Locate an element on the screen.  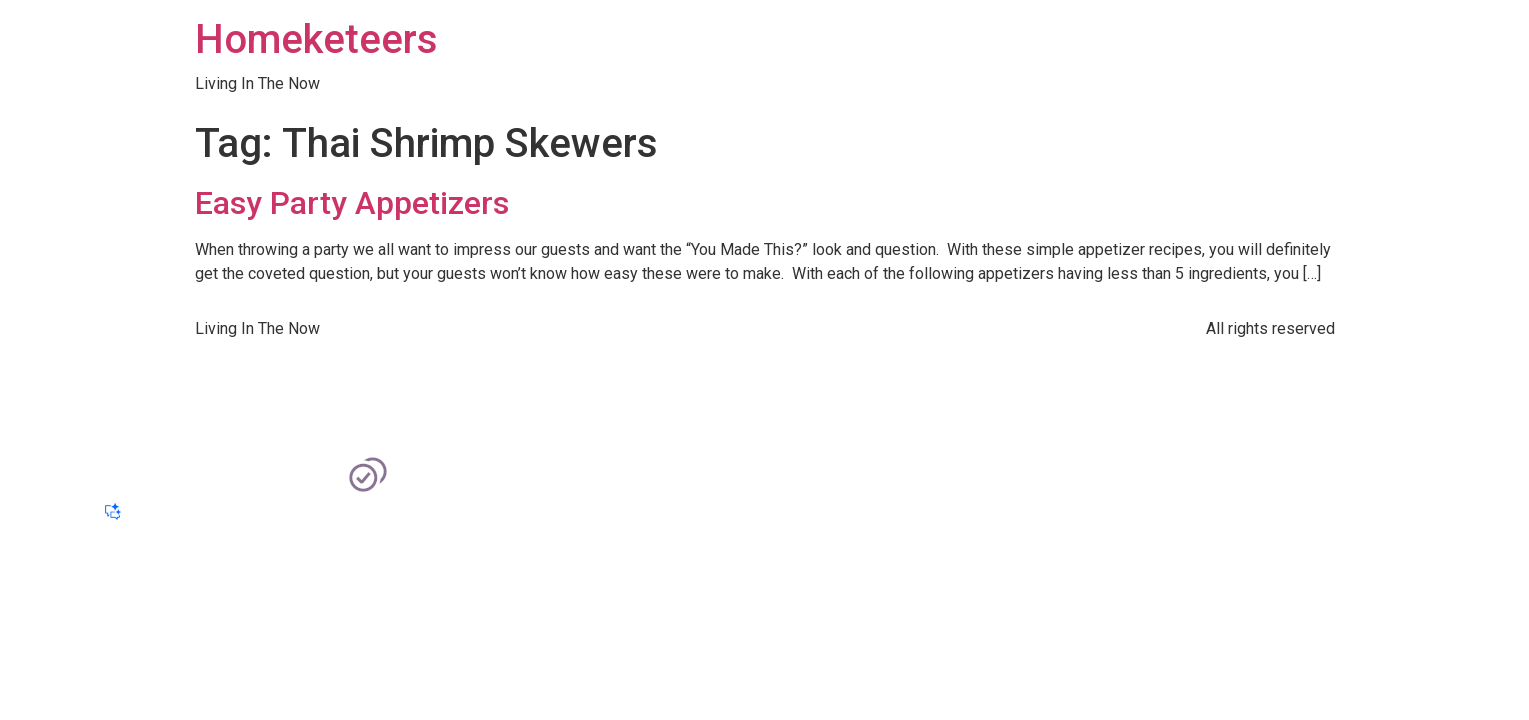
start an AI-powered conversation is located at coordinates (112, 511).